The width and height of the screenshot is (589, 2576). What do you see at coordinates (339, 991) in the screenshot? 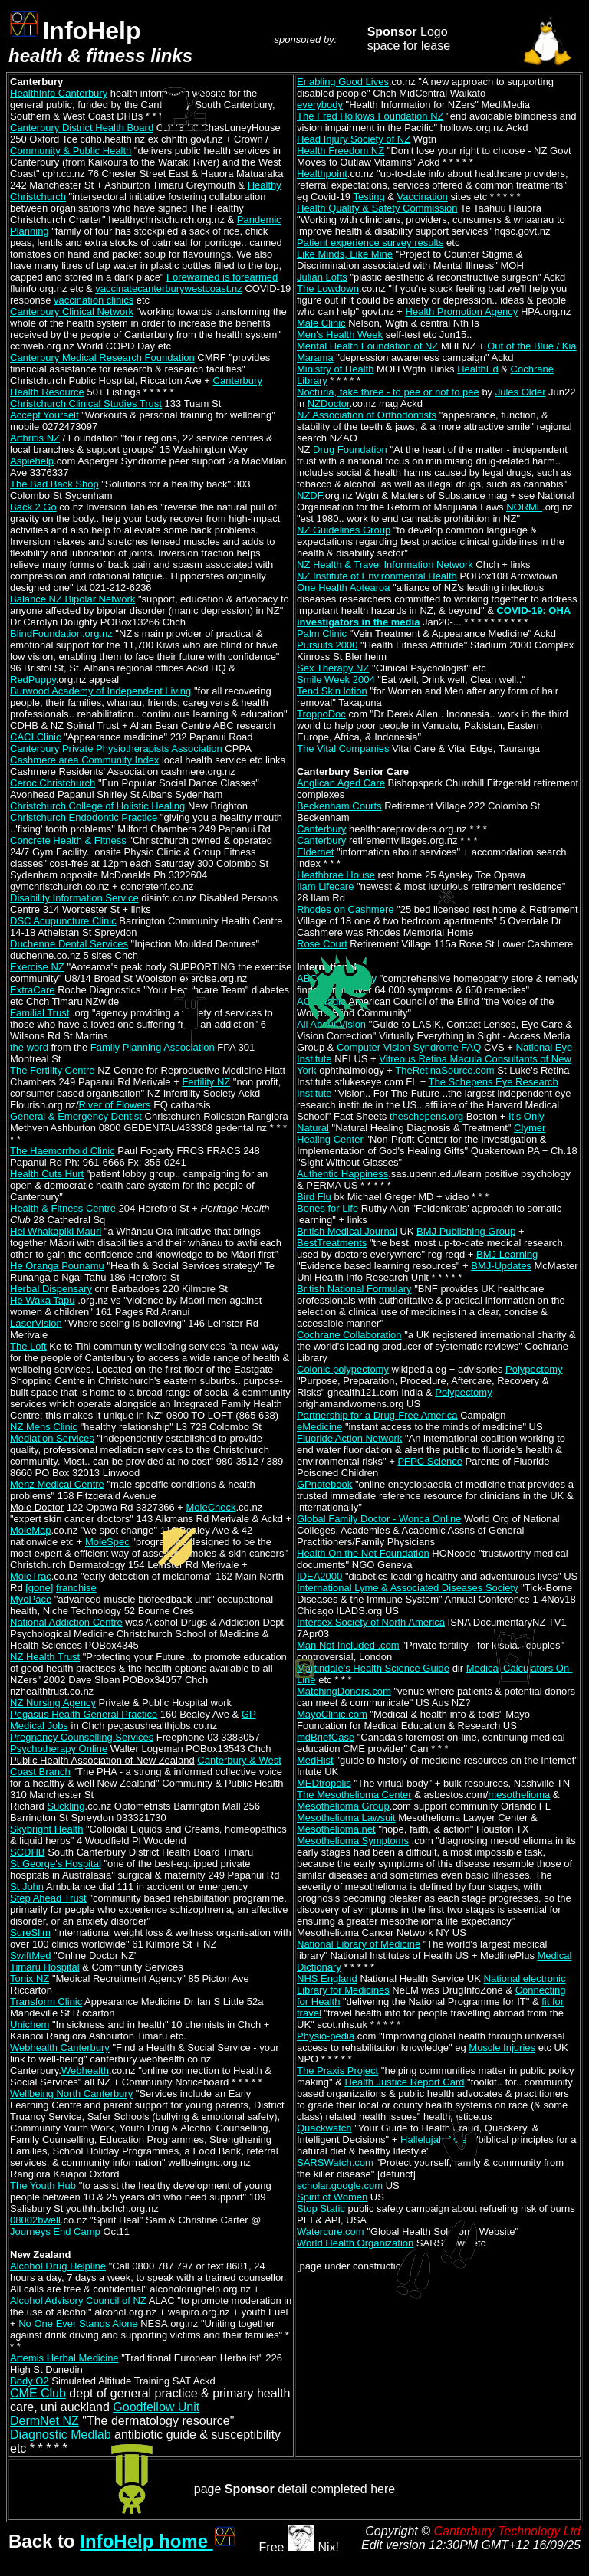
I see `select troglodyte character or creature class` at bounding box center [339, 991].